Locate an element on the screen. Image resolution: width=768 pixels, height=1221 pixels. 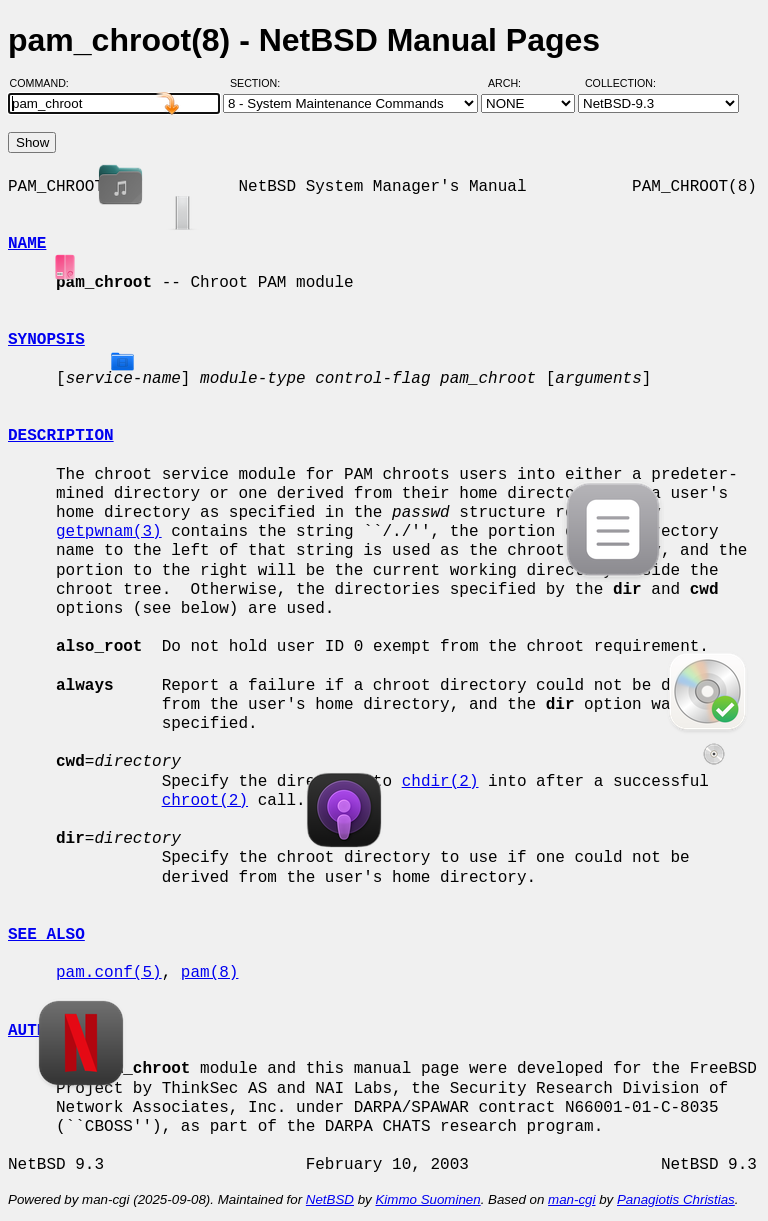
iPod nano device connected is located at coordinates (182, 213).